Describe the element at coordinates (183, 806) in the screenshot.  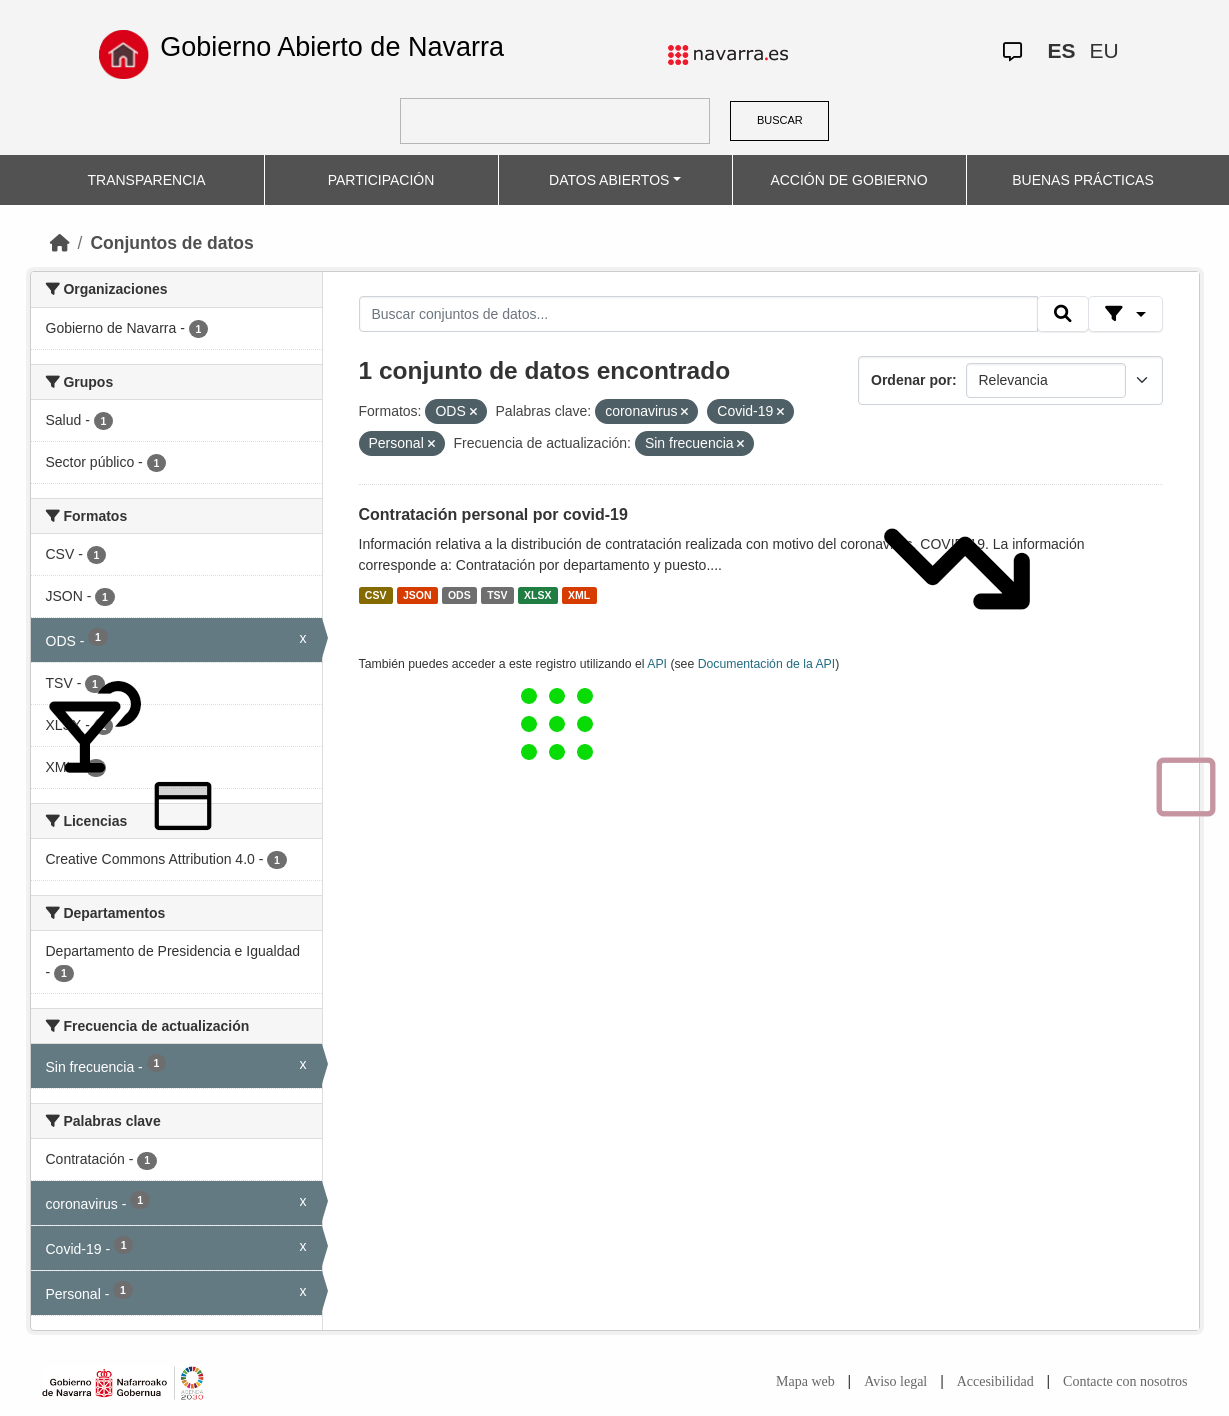
I see `open web browser` at that location.